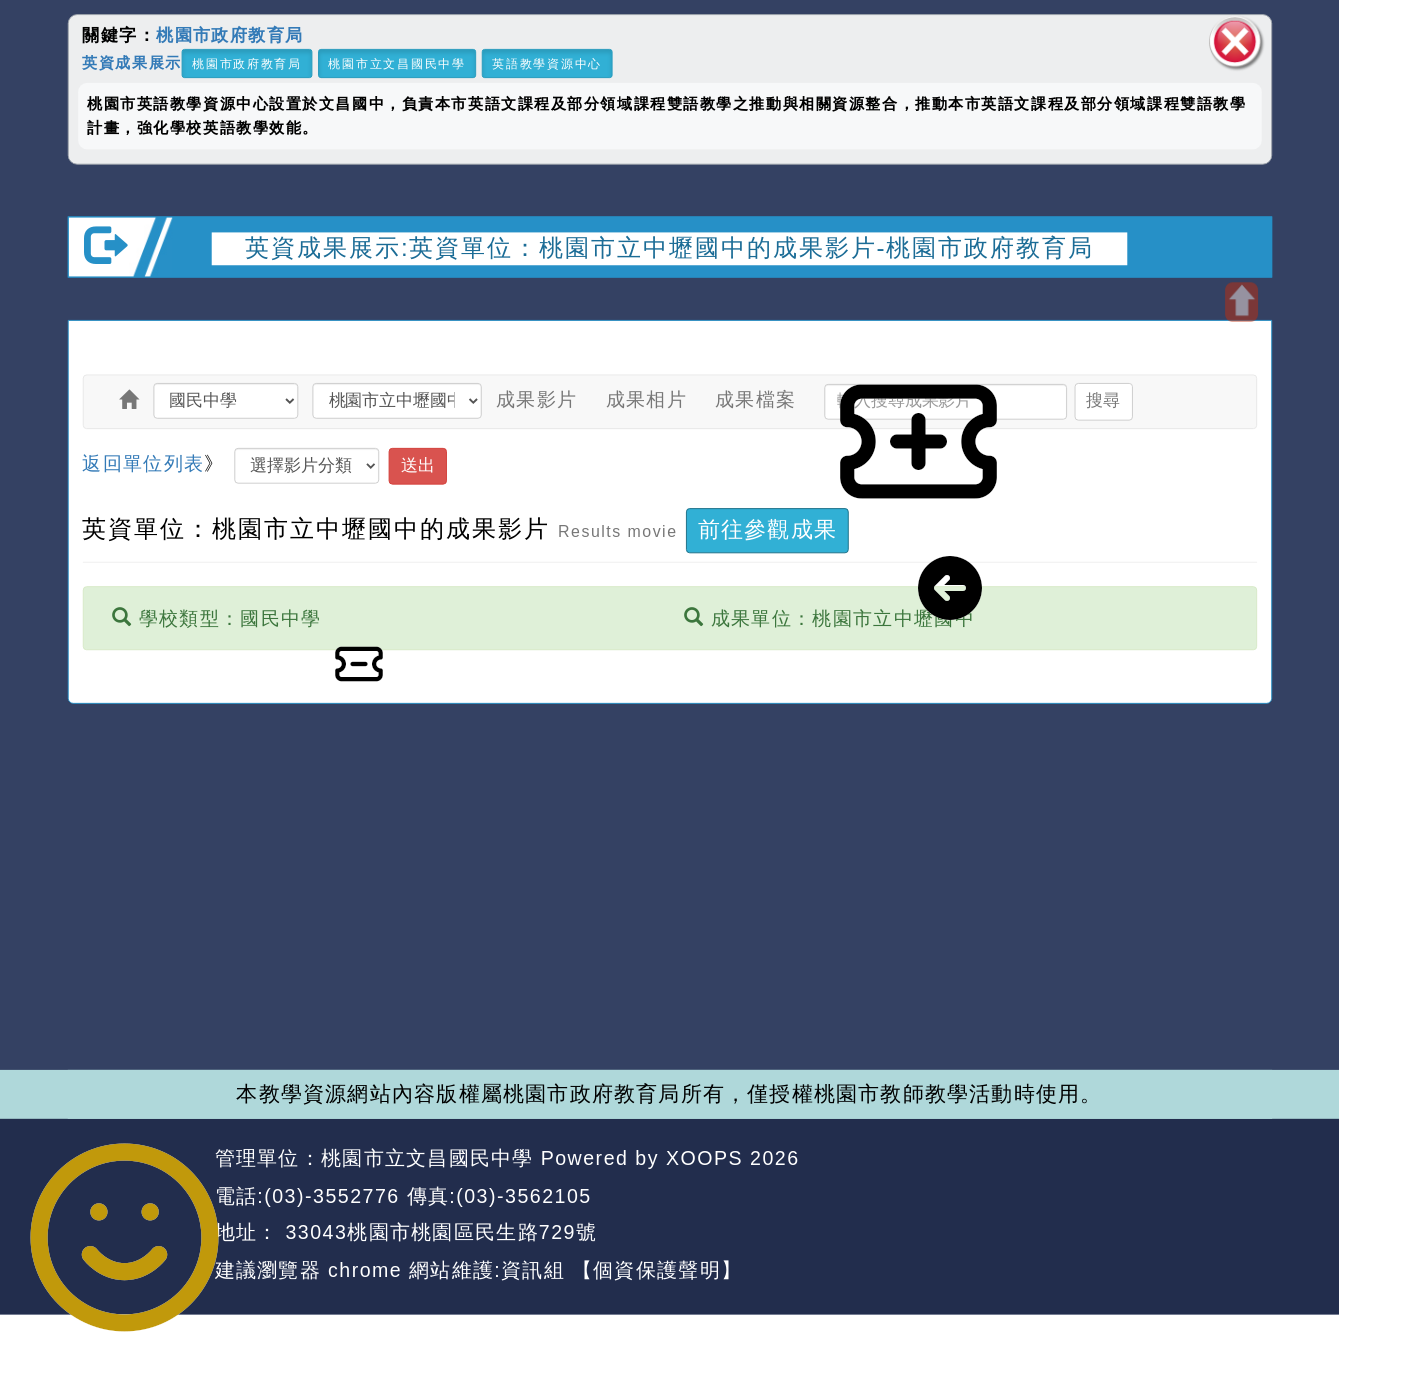 Image resolution: width=1423 pixels, height=1397 pixels. Describe the element at coordinates (918, 441) in the screenshot. I see `add a new ticket or pass` at that location.